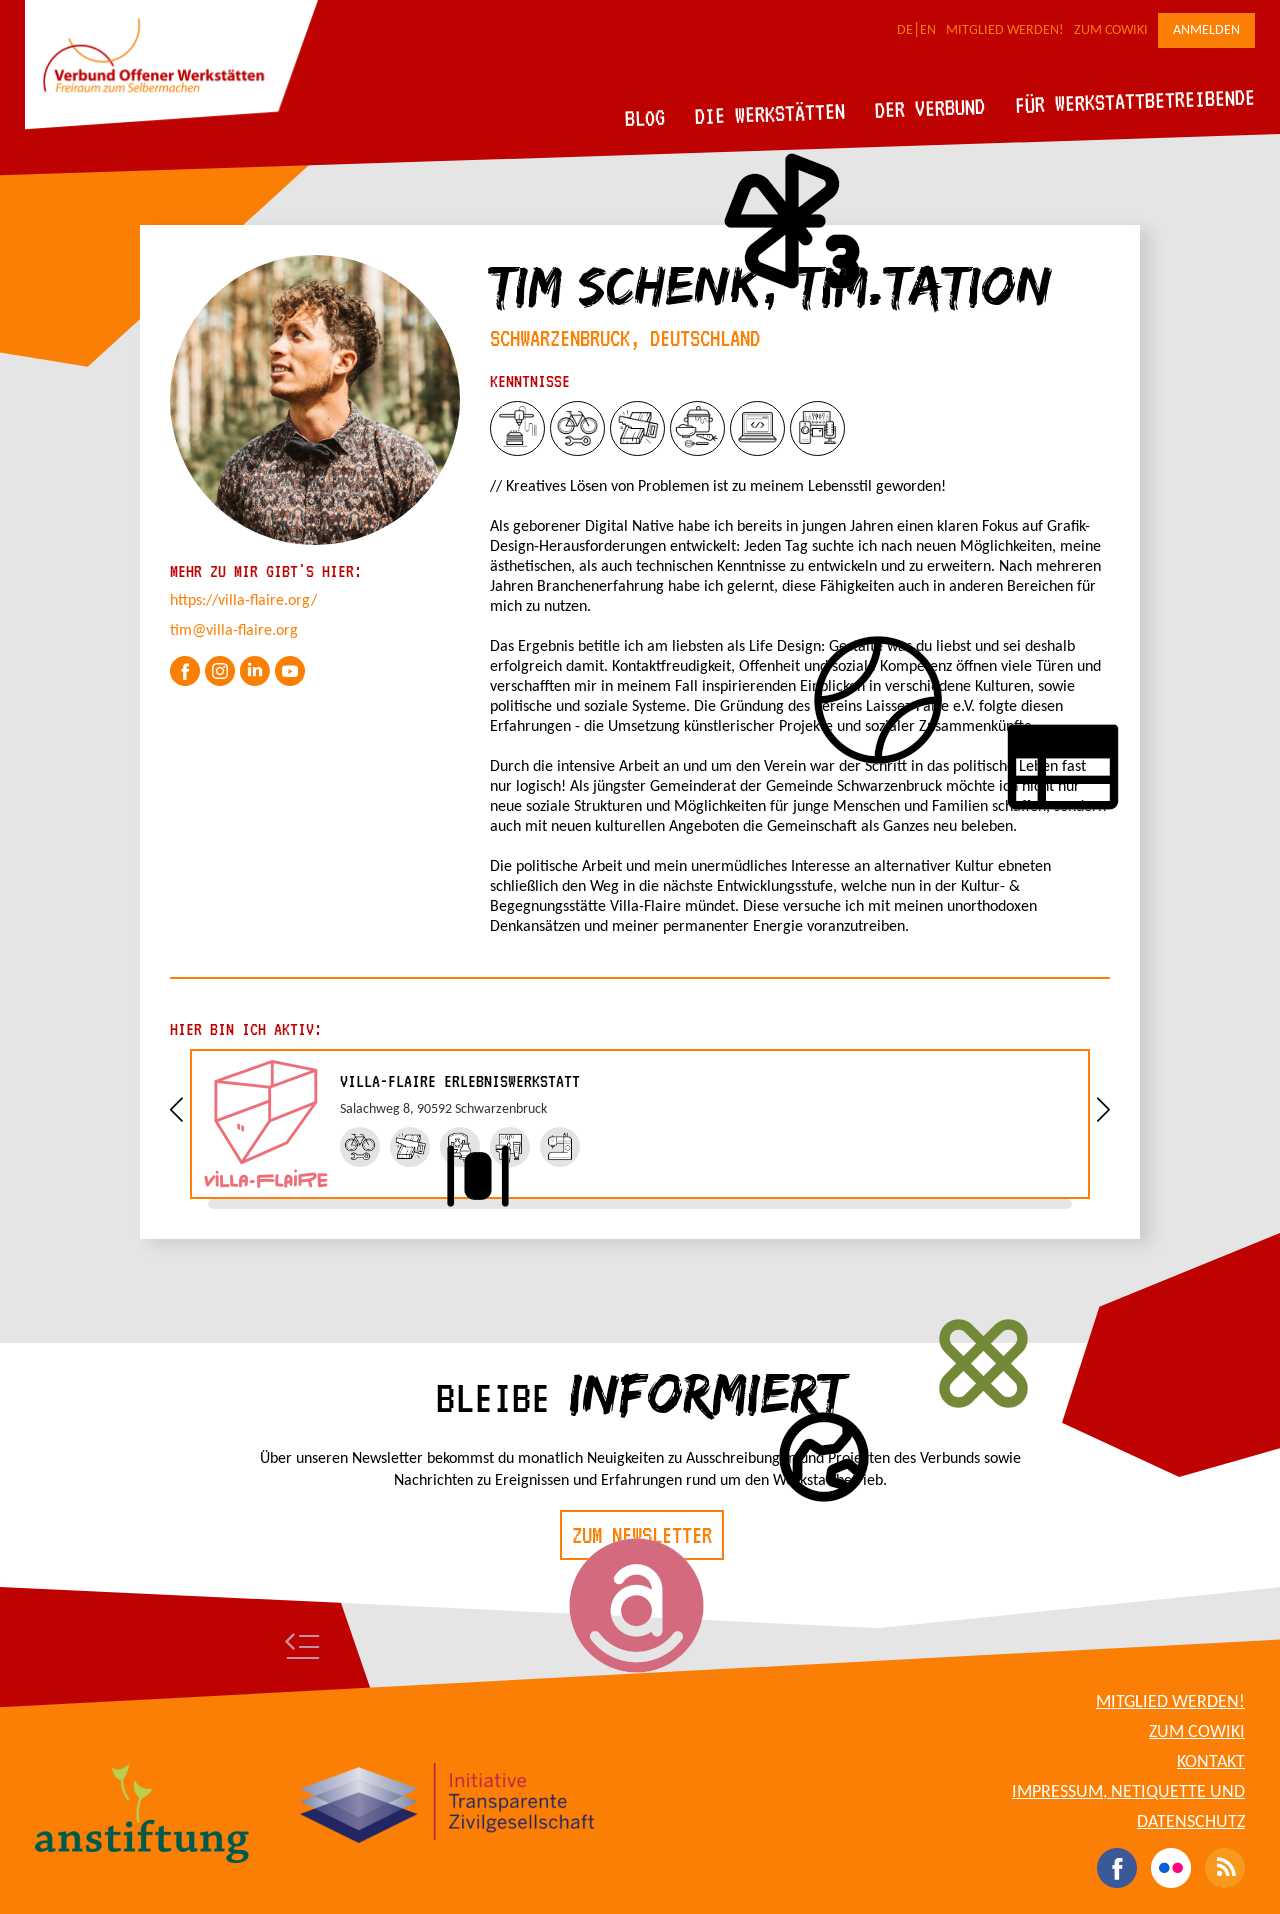 The image size is (1280, 1914). I want to click on open the Amazon app or website, so click(636, 1605).